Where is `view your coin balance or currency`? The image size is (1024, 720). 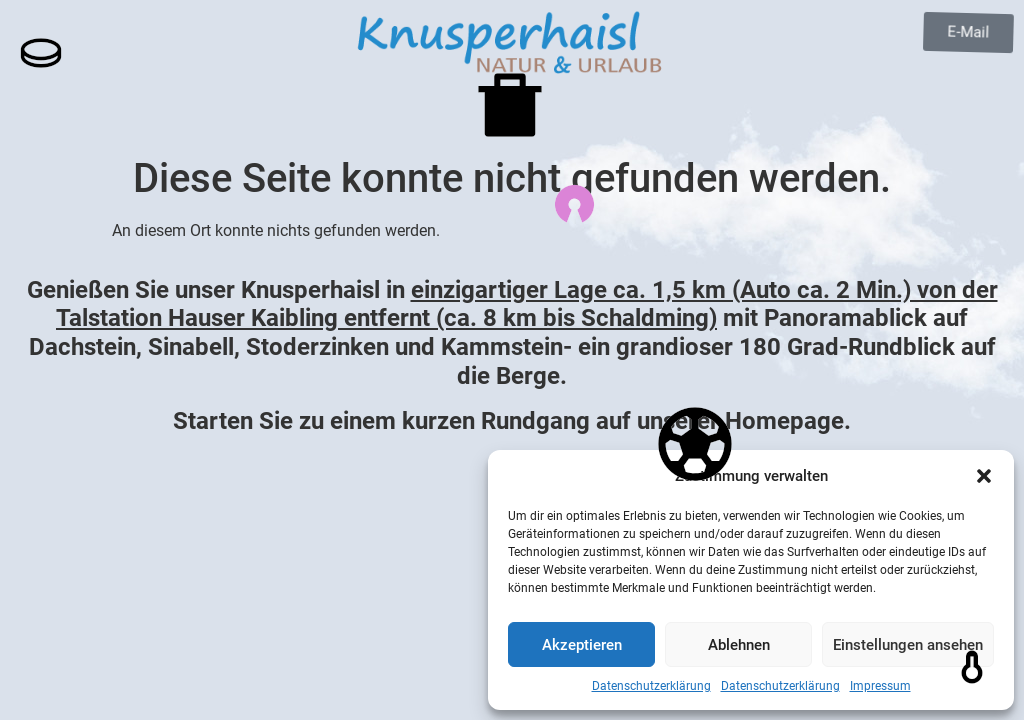
view your coin balance or currency is located at coordinates (41, 53).